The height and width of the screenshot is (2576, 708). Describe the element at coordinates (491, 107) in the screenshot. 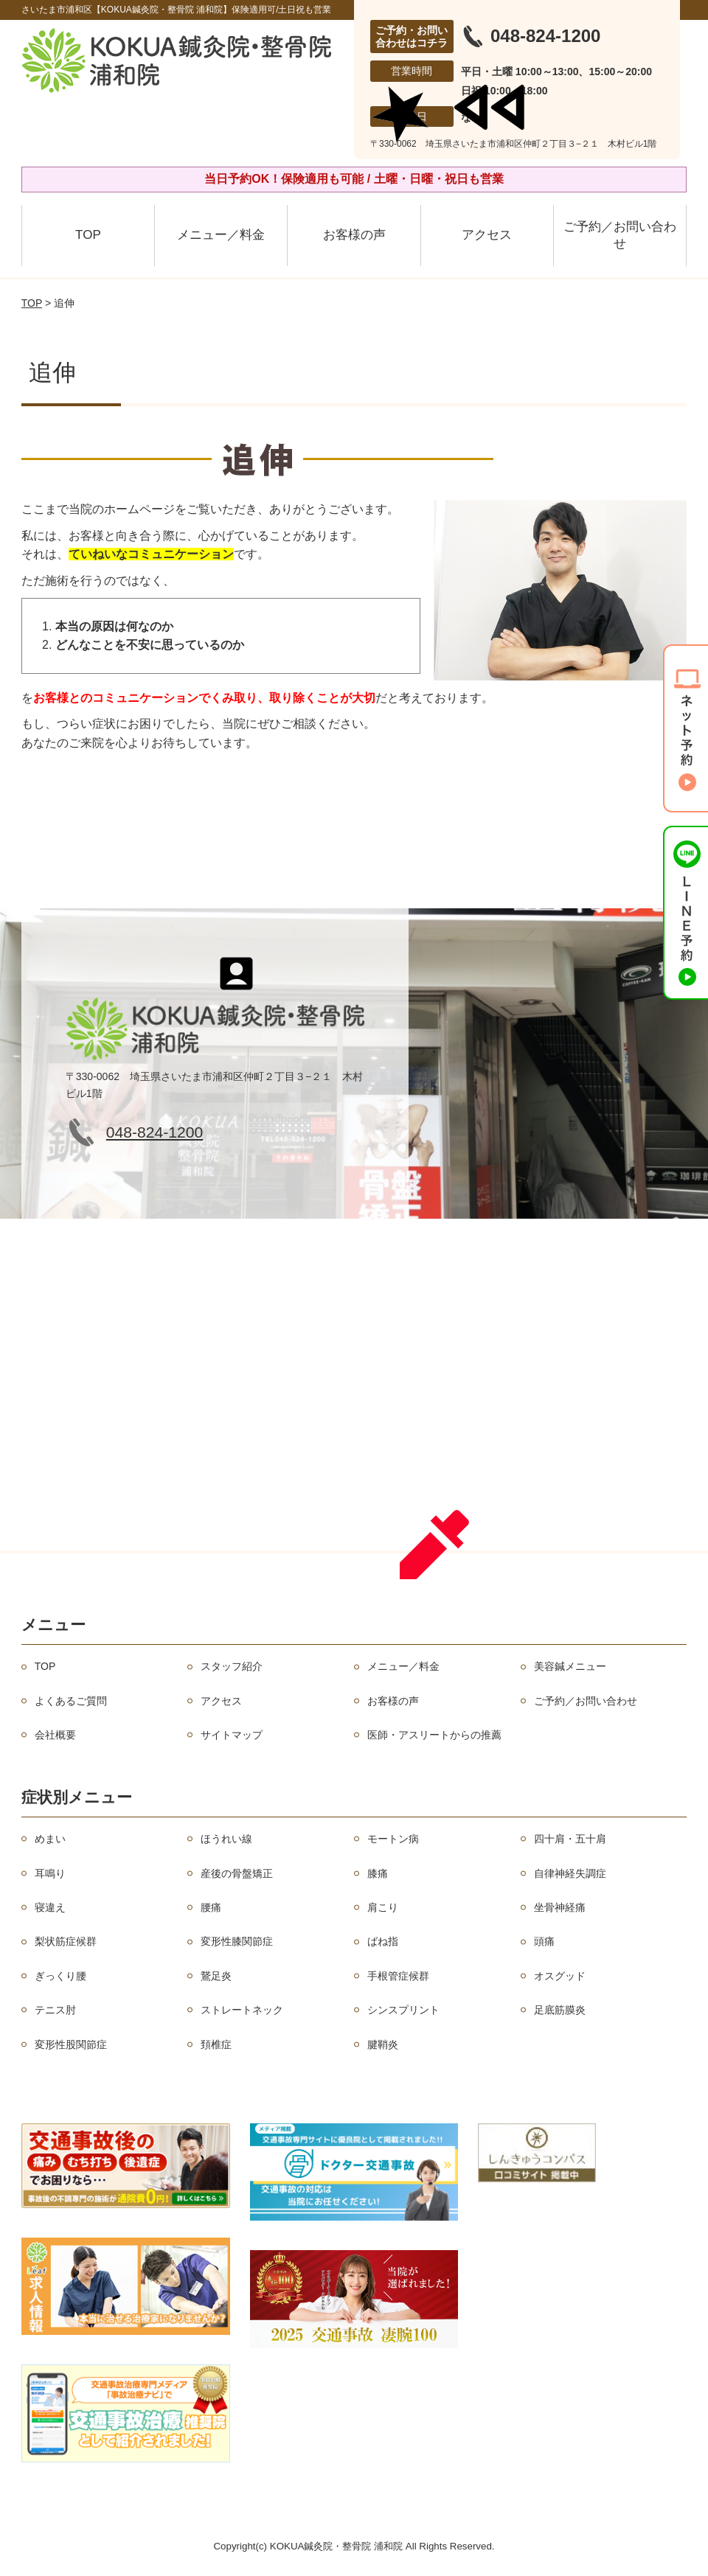

I see `rewind or skip backward in media playback` at that location.